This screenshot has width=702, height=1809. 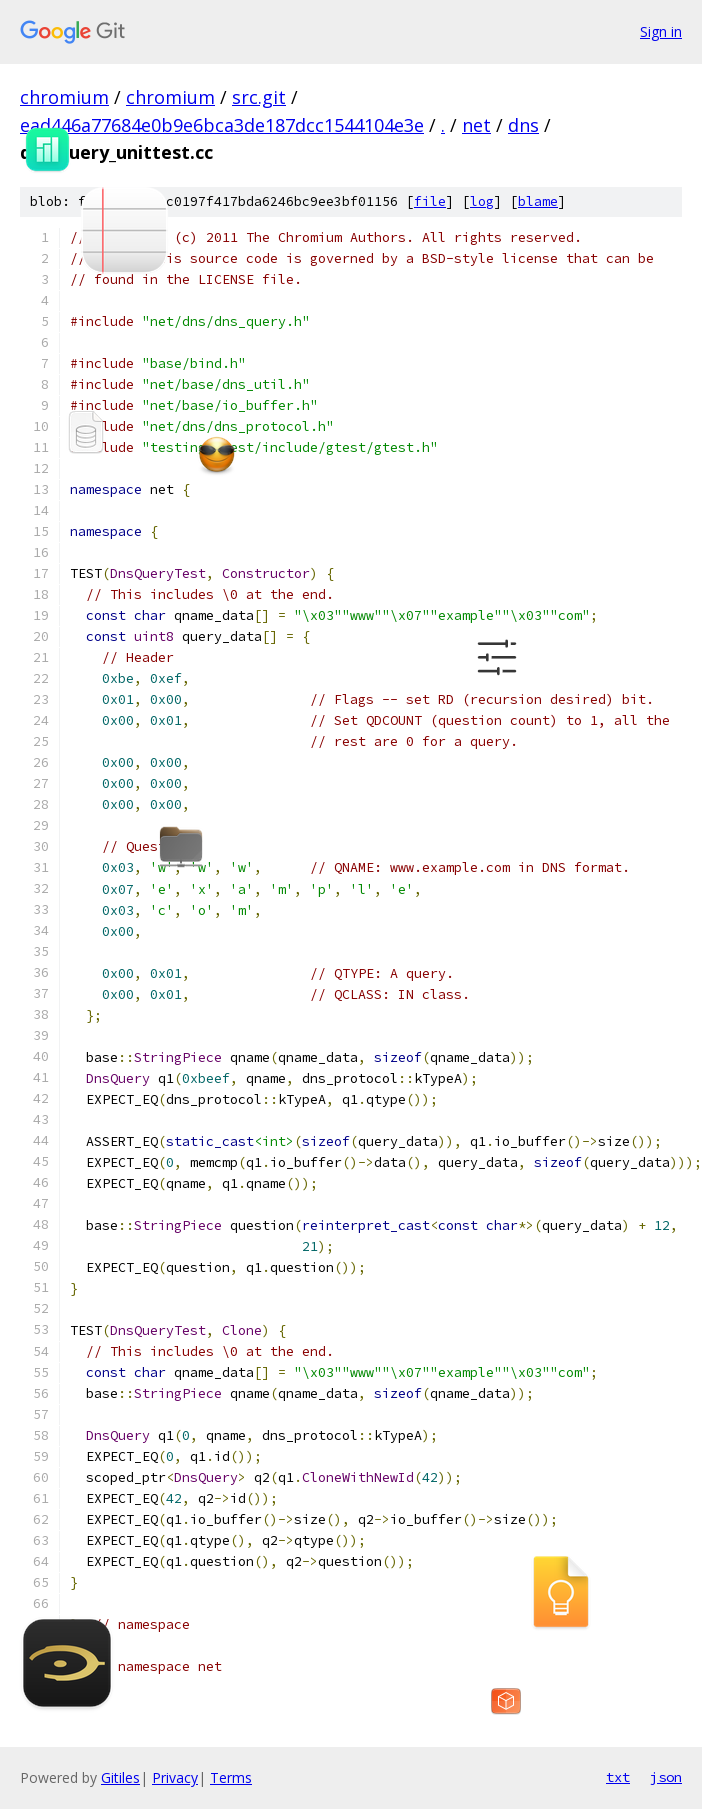 I want to click on open a 3D model file in OBJ format, so click(x=506, y=1700).